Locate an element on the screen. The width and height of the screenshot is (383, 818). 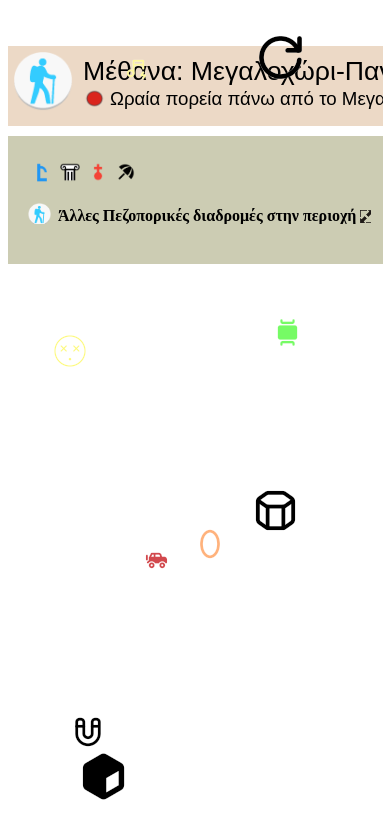
select SUV as vehicle type is located at coordinates (156, 560).